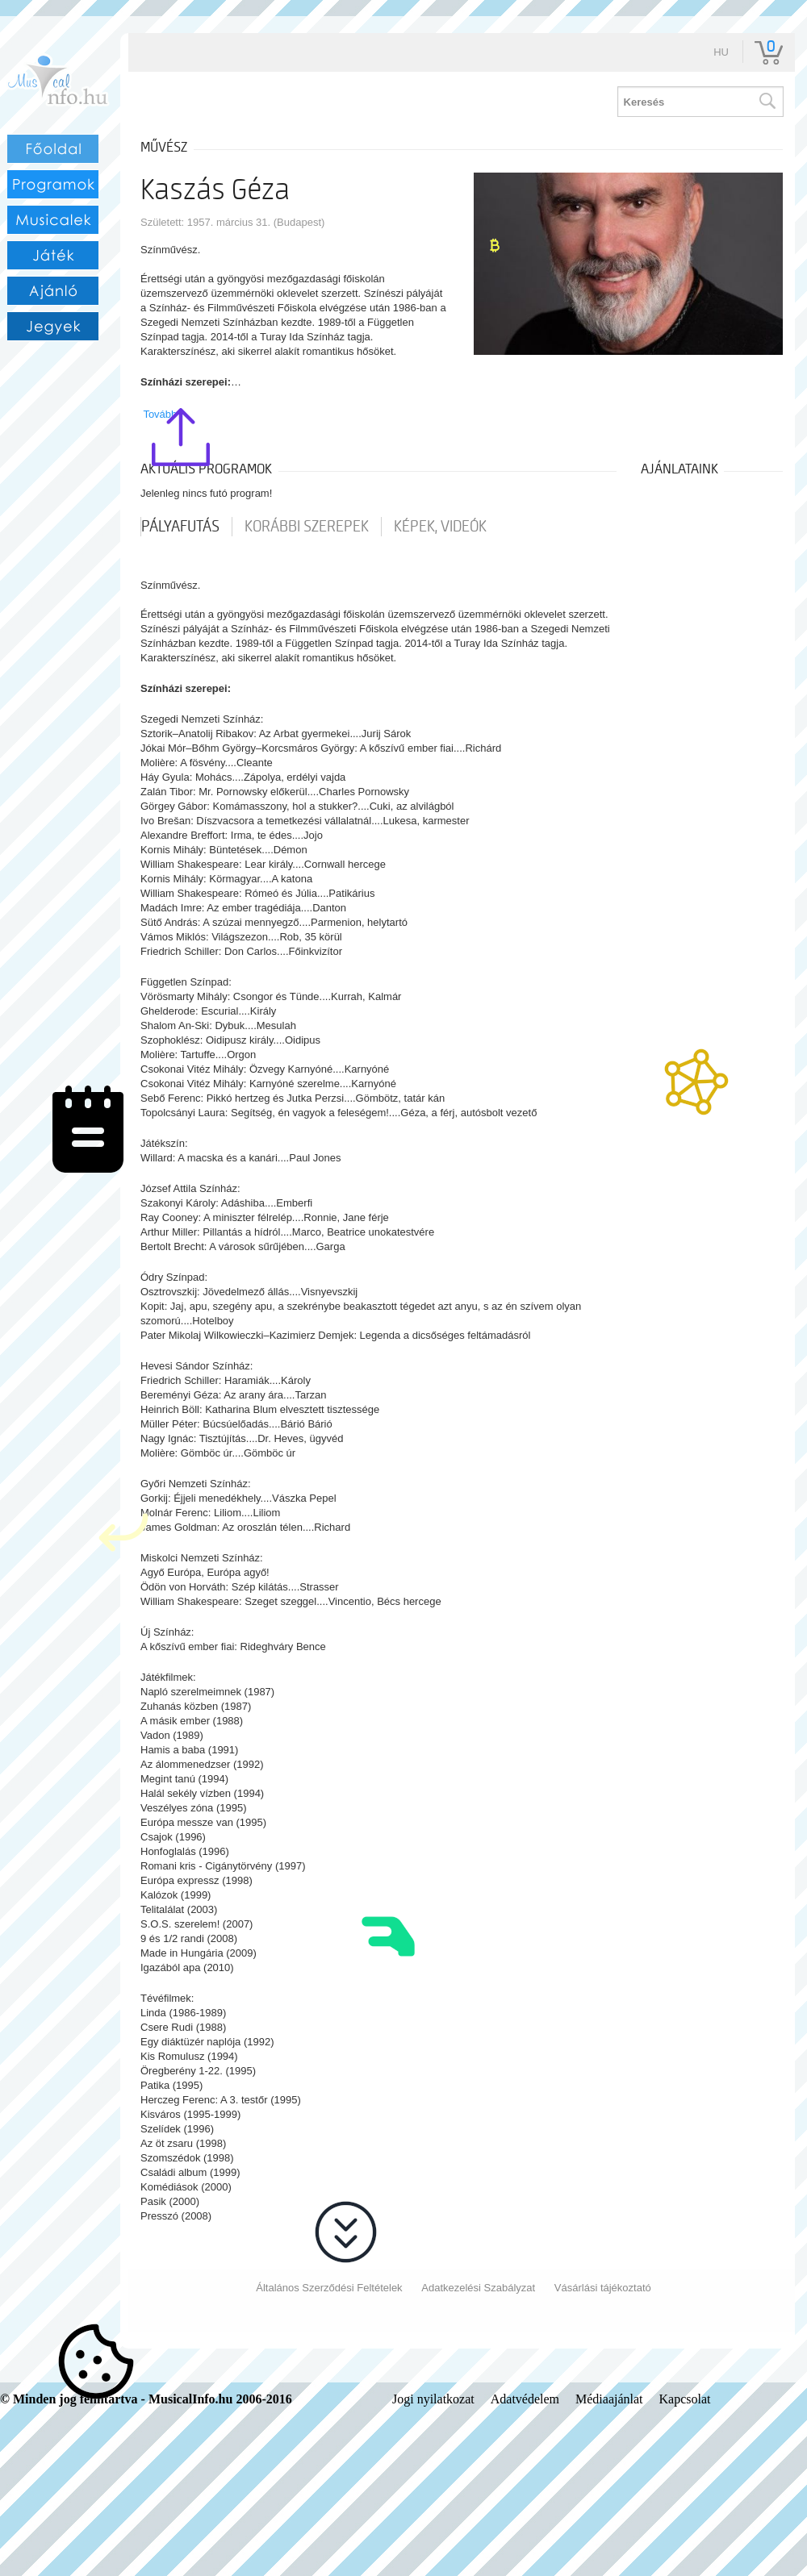 The height and width of the screenshot is (2576, 807). I want to click on view bitcoin balance or wallet, so click(494, 245).